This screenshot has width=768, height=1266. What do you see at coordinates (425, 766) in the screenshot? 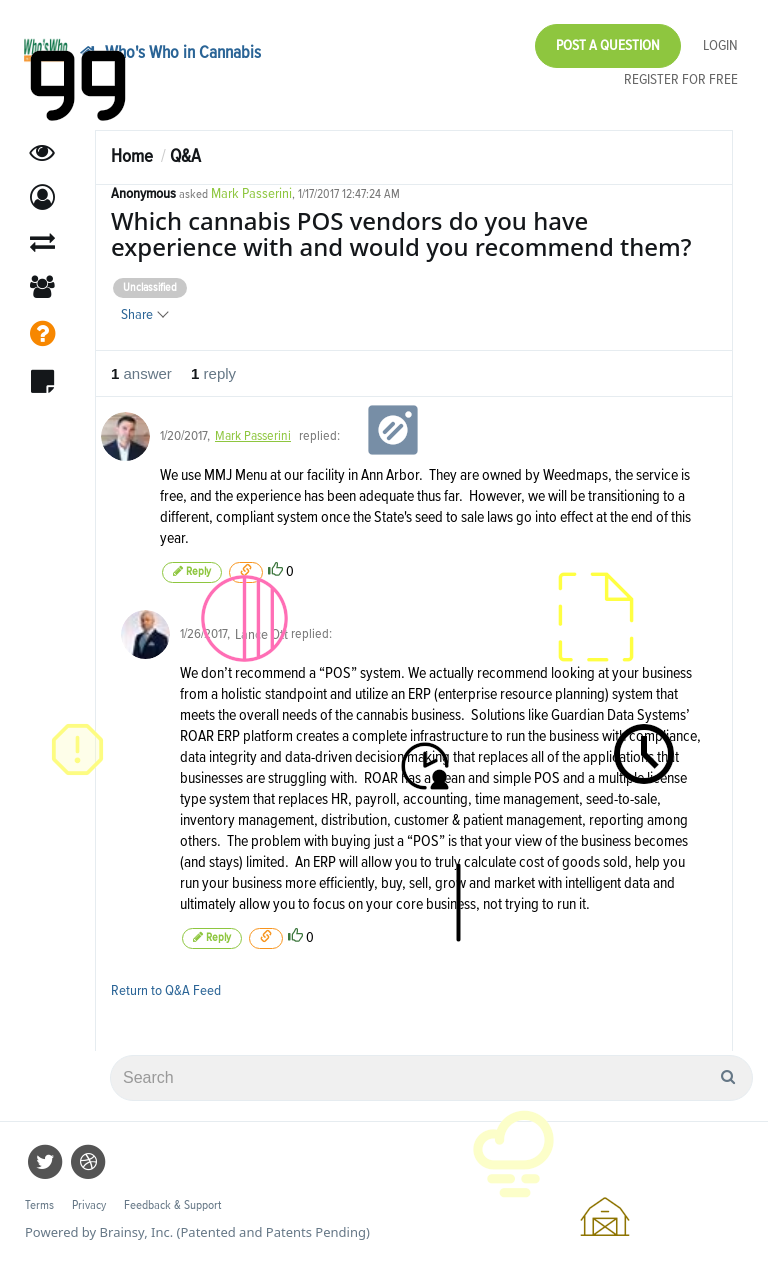
I see `view user activity history` at bounding box center [425, 766].